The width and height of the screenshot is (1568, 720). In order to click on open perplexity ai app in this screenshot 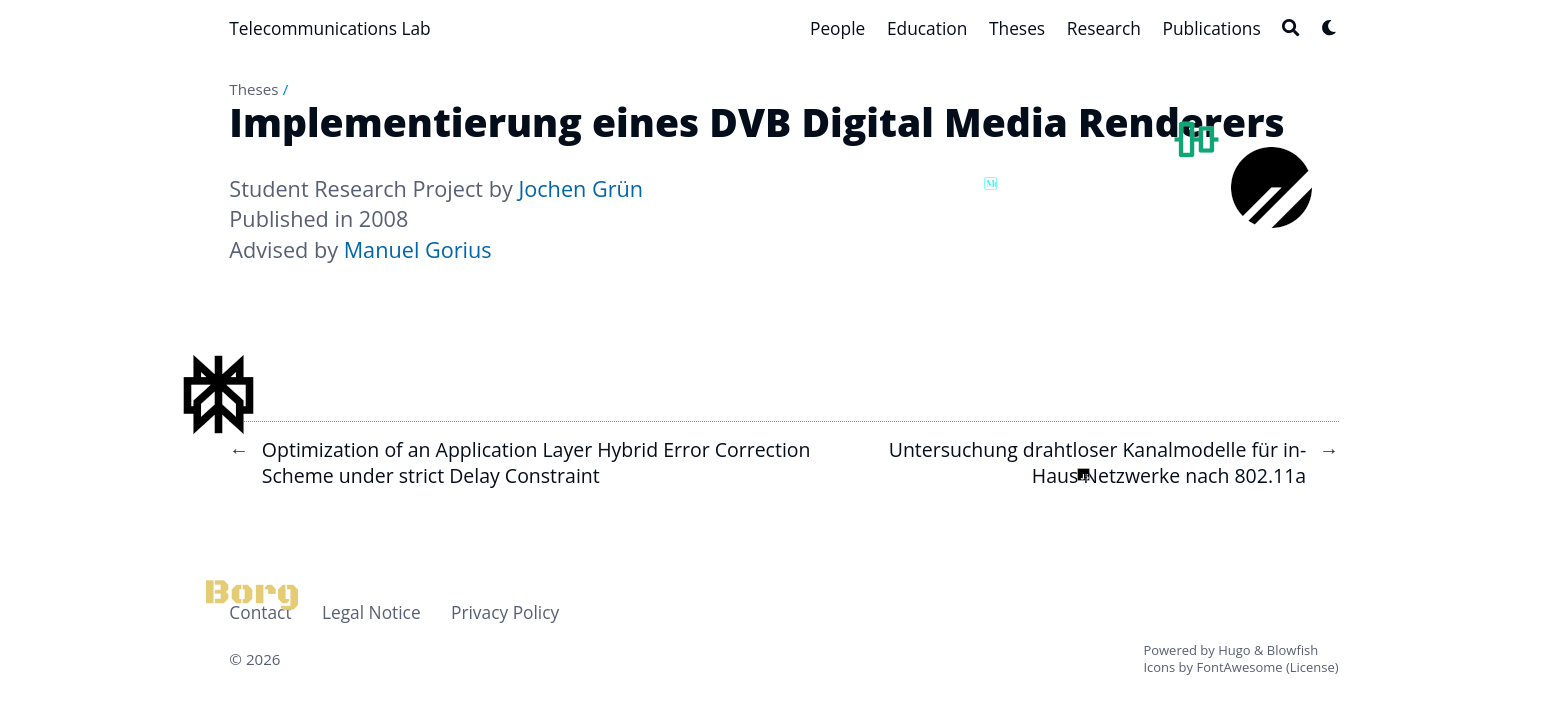, I will do `click(218, 394)`.